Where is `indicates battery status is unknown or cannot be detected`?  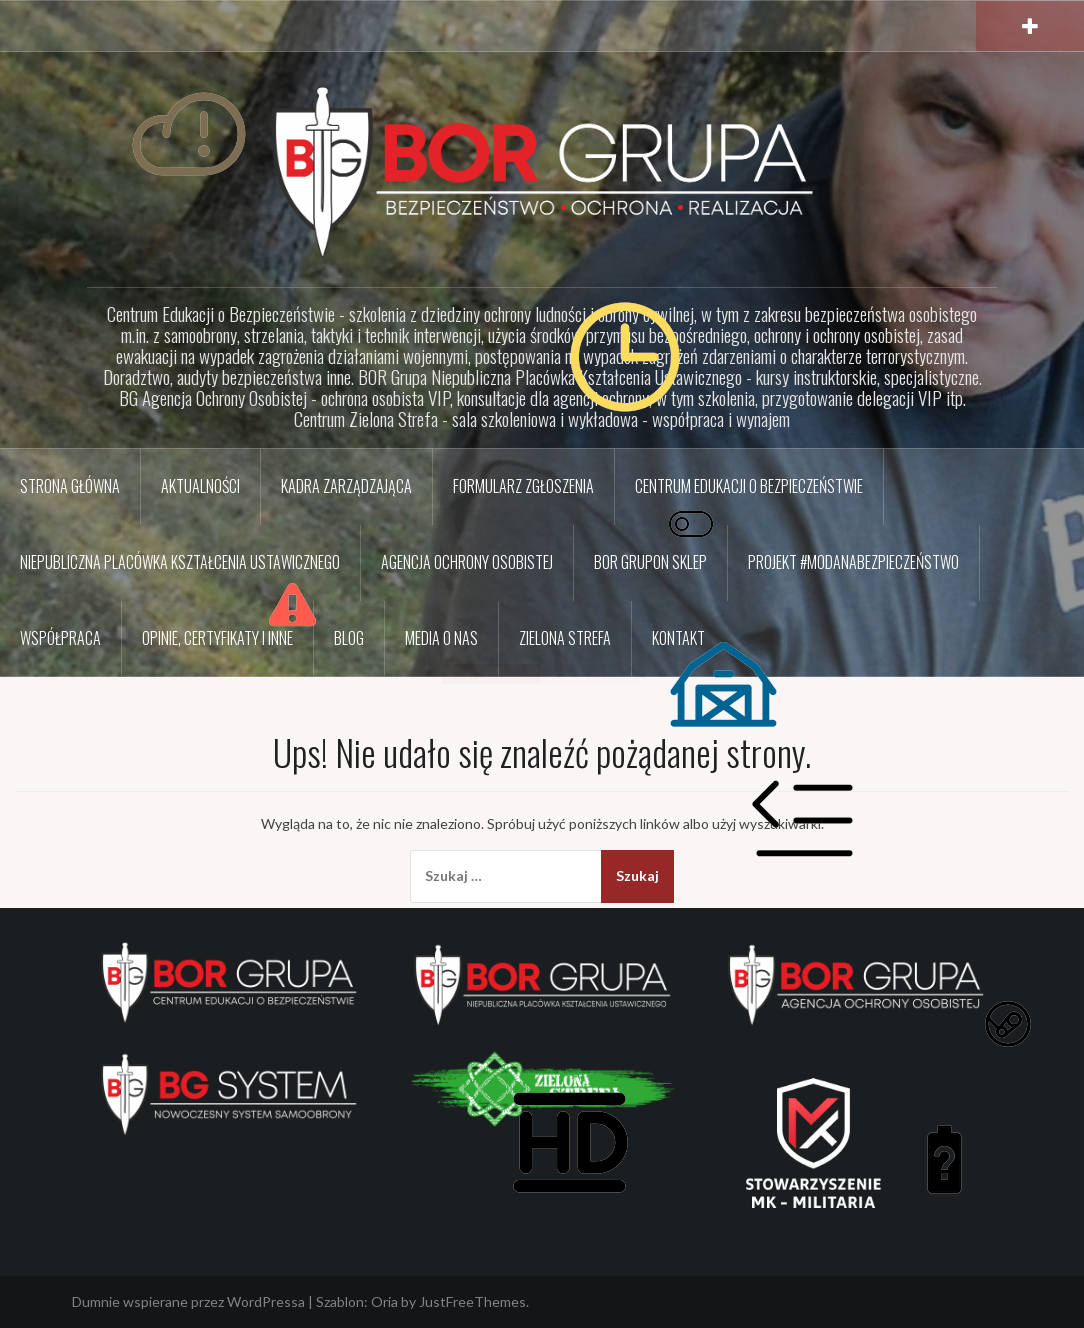
indicates battery status is unknown or cannot be detected is located at coordinates (944, 1159).